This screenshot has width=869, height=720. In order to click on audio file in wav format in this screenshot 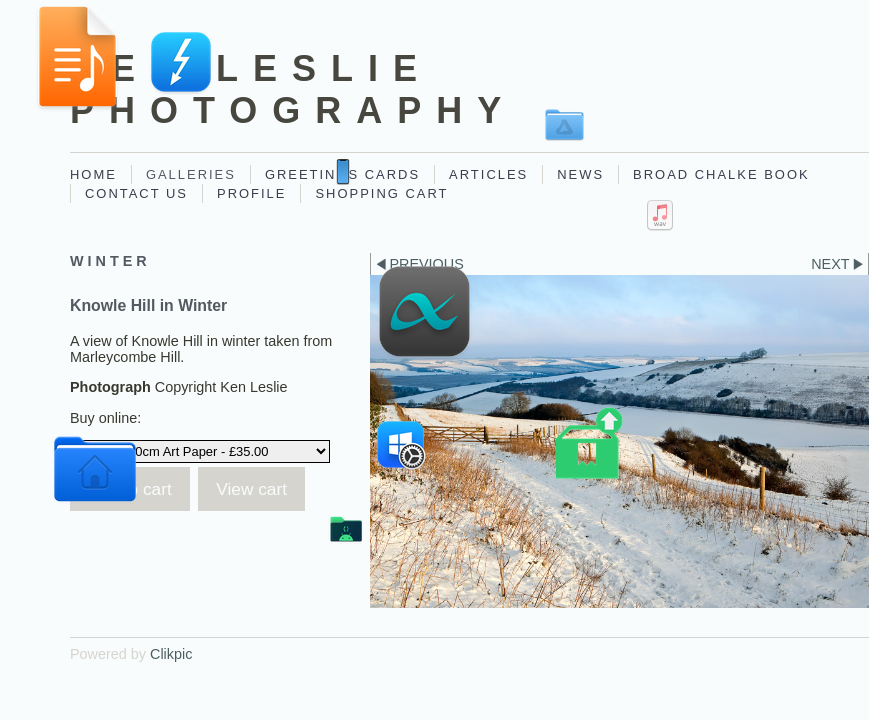, I will do `click(660, 215)`.